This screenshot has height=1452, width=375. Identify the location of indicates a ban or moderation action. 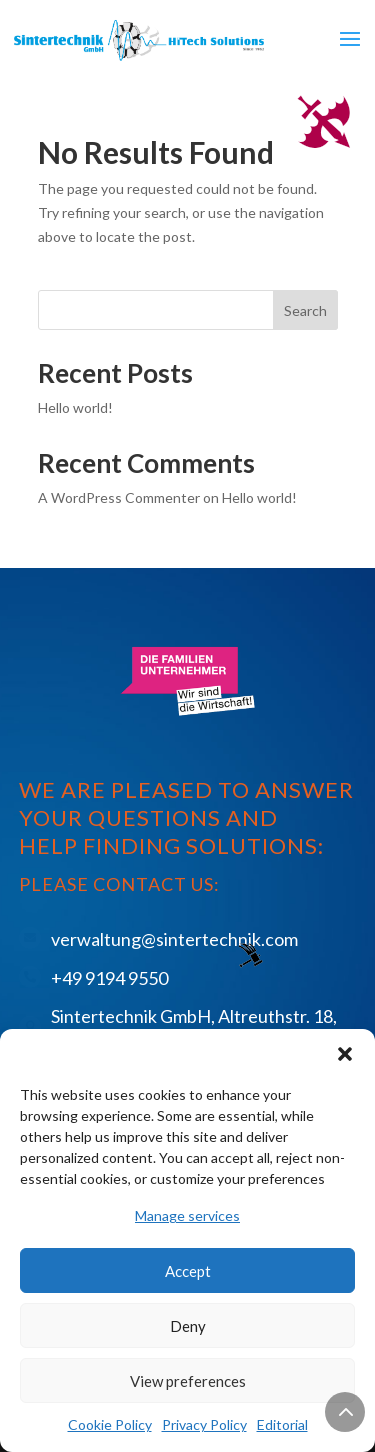
(251, 956).